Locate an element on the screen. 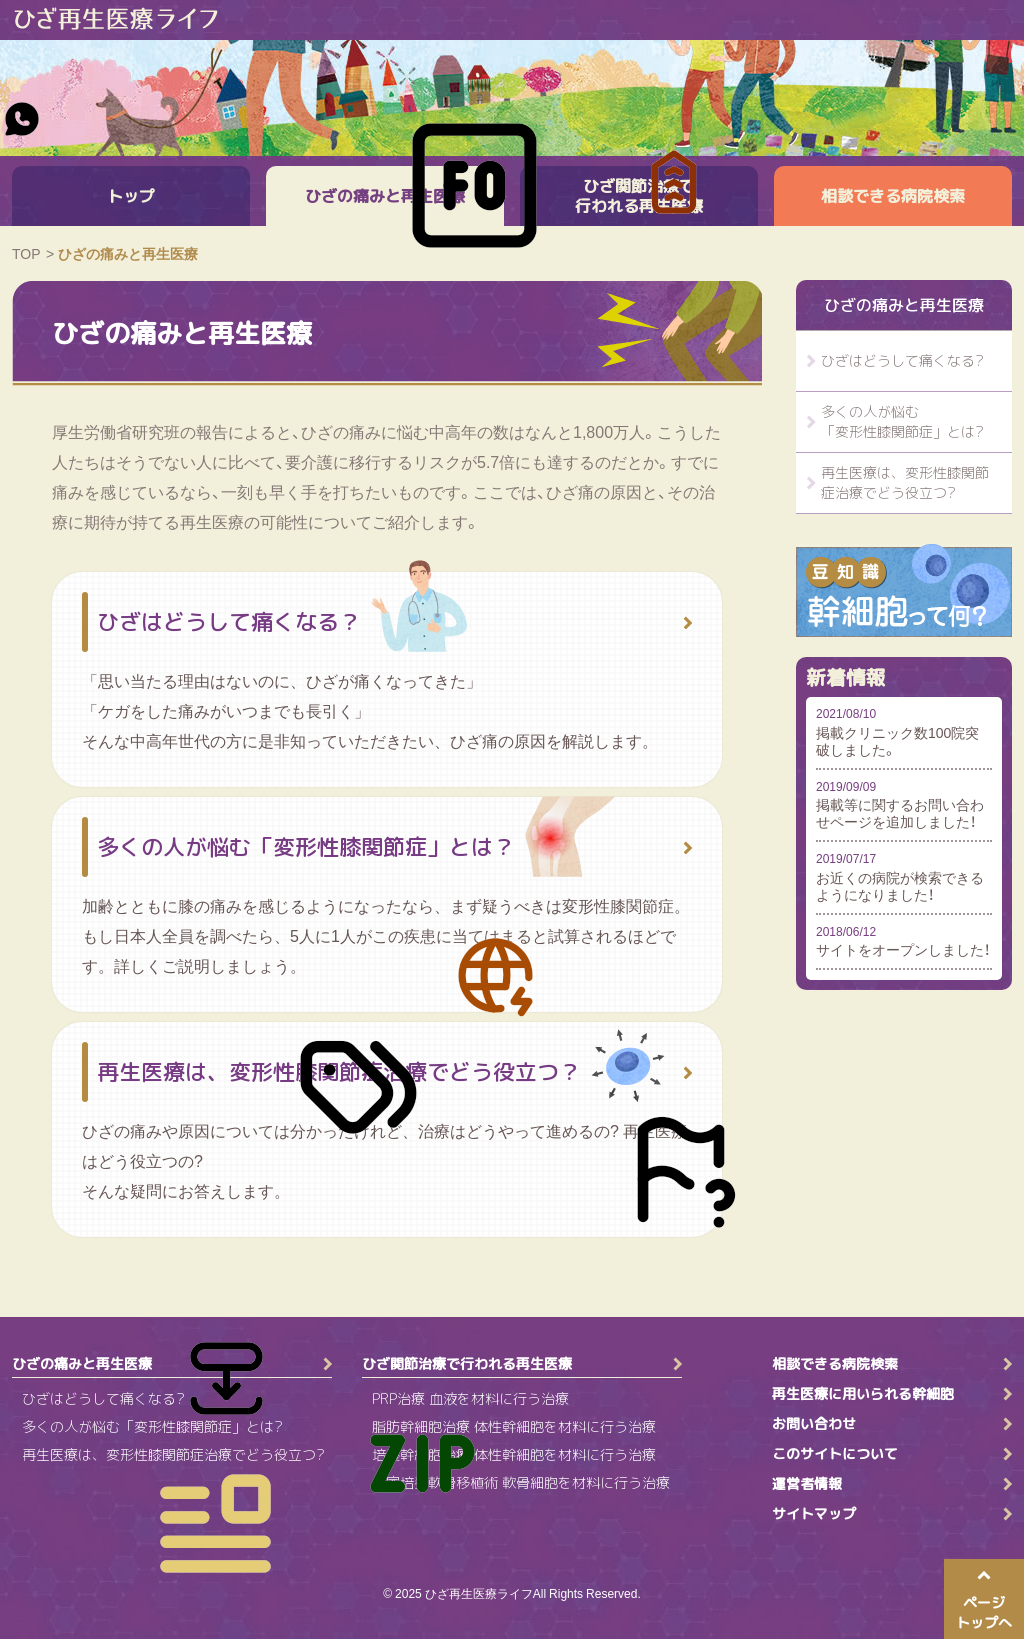  open WhatsApp messaging is located at coordinates (22, 119).